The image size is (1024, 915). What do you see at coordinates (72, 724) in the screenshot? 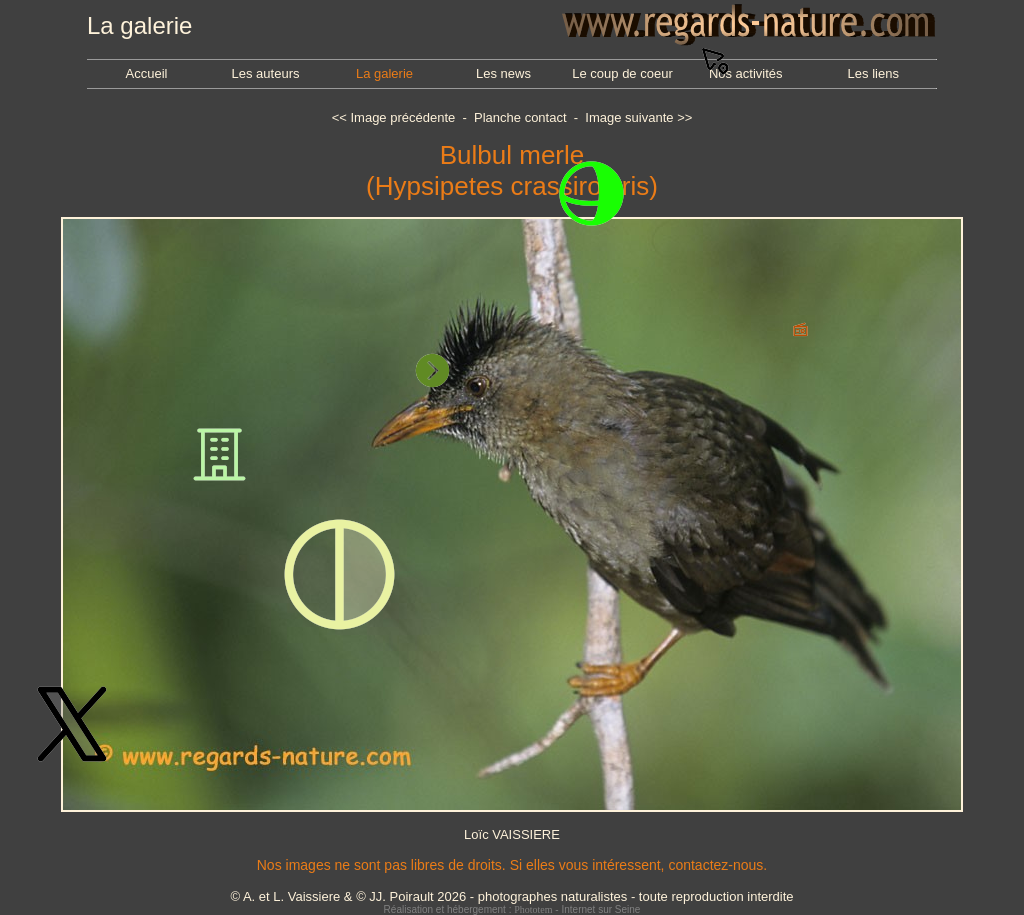
I see `open the X (formerly Twitter) app` at bounding box center [72, 724].